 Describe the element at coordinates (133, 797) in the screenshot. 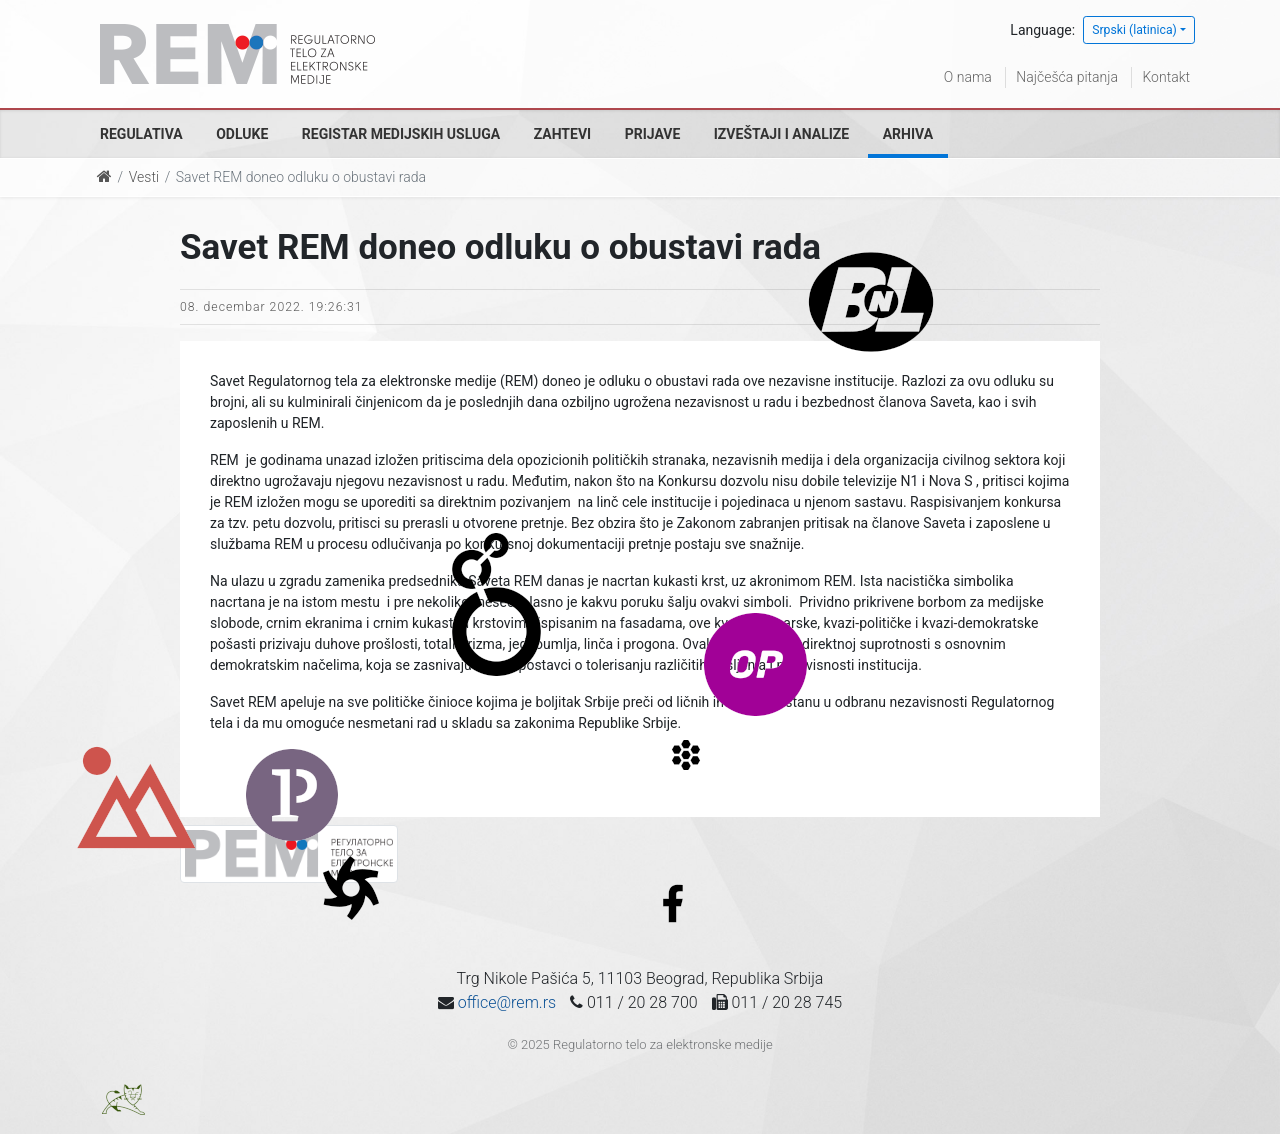

I see `view landscape or nature photos` at that location.